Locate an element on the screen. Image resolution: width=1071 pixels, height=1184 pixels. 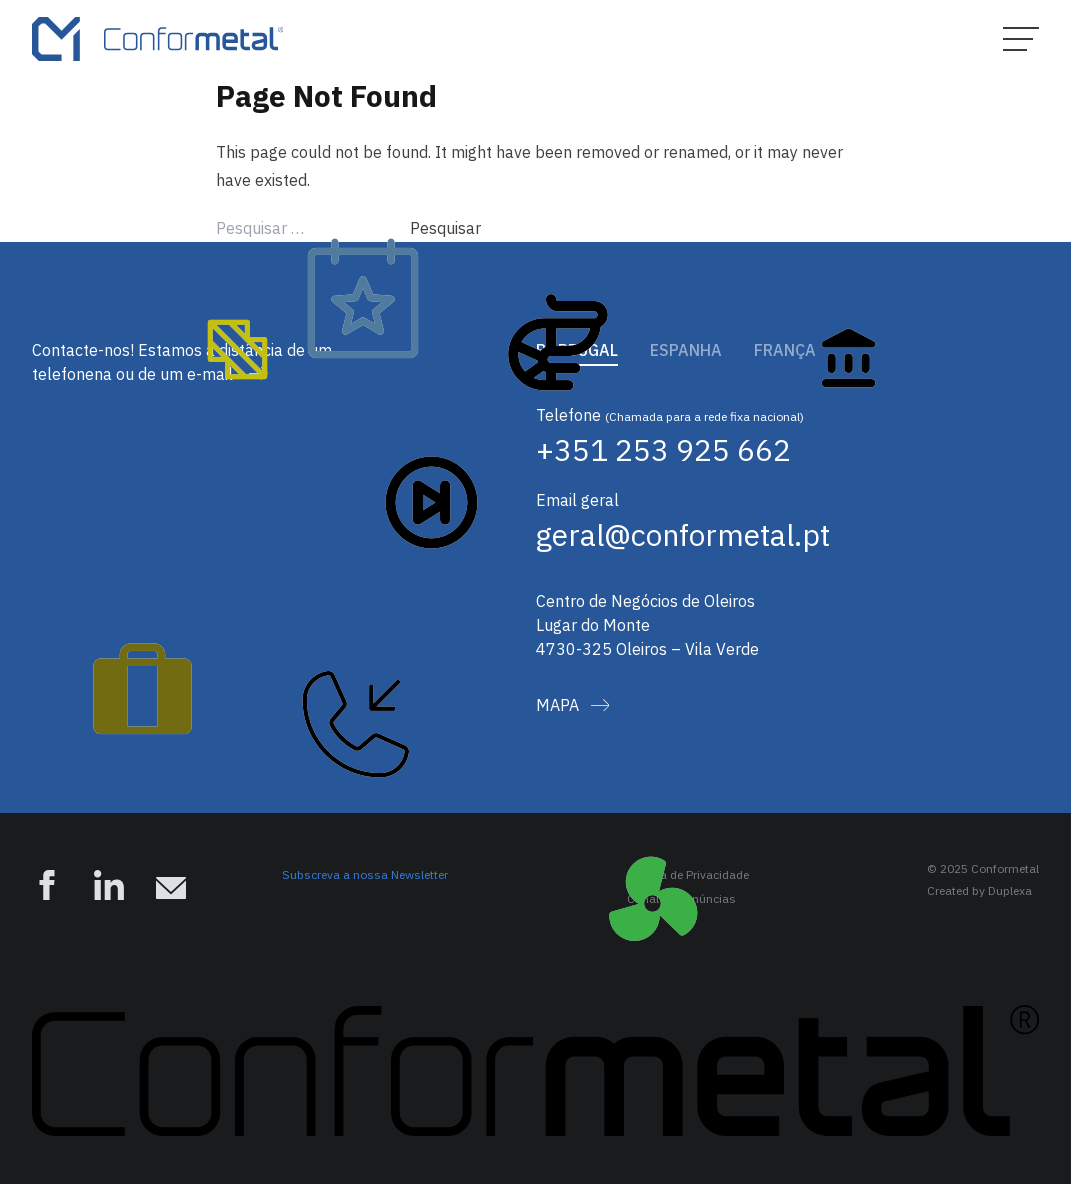
adjust fan or ventilation settings is located at coordinates (652, 903).